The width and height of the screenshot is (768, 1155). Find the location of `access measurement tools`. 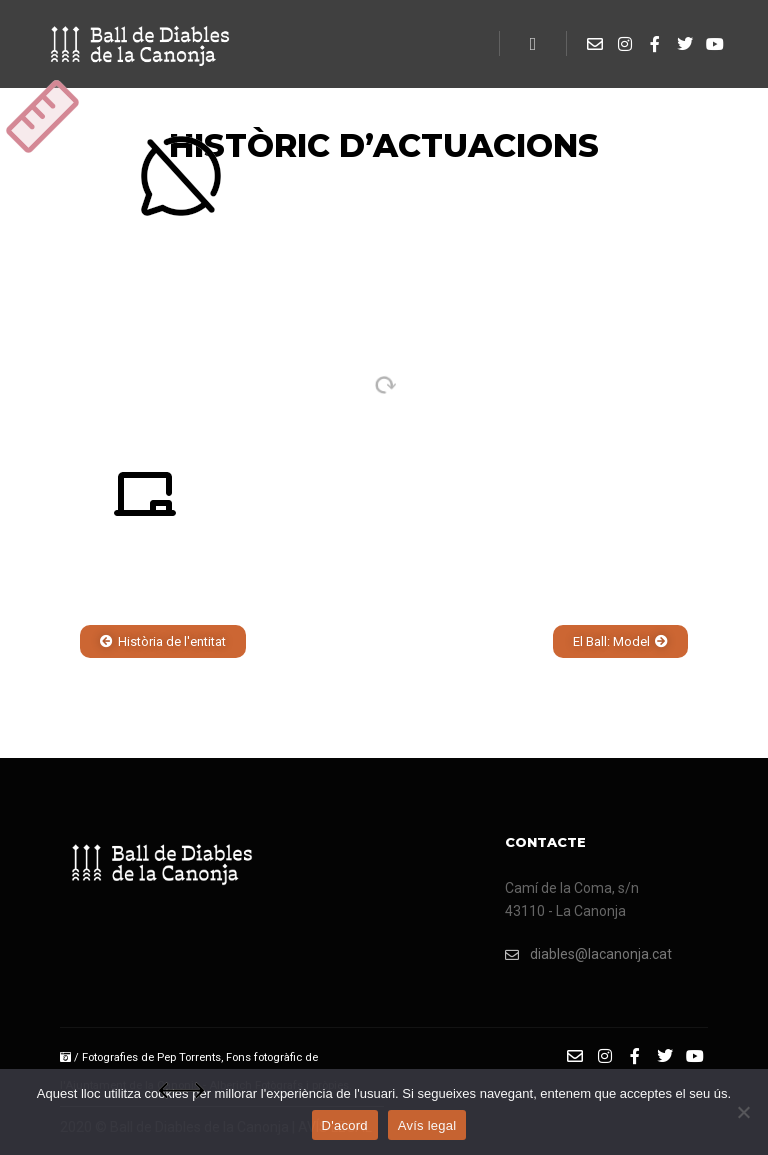

access measurement tools is located at coordinates (42, 116).